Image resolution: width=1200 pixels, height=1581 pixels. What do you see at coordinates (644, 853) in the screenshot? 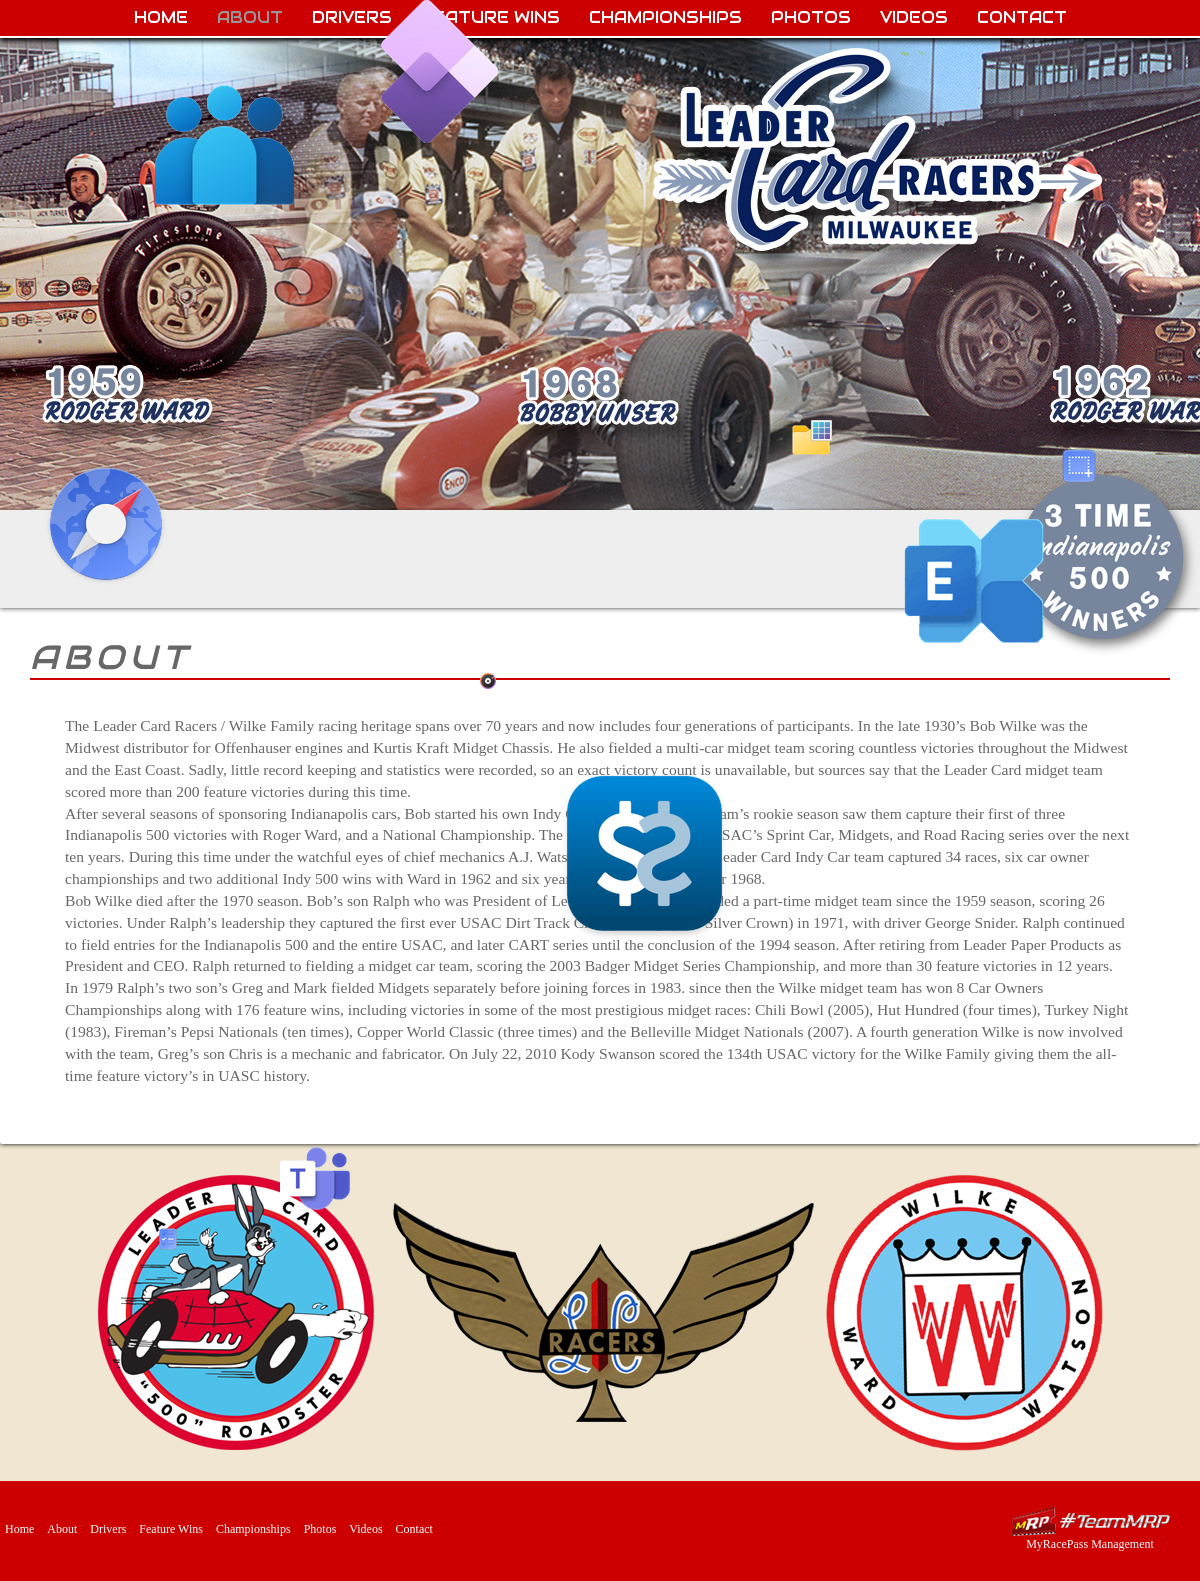
I see `open fava, a web interface for beancount accounting` at bounding box center [644, 853].